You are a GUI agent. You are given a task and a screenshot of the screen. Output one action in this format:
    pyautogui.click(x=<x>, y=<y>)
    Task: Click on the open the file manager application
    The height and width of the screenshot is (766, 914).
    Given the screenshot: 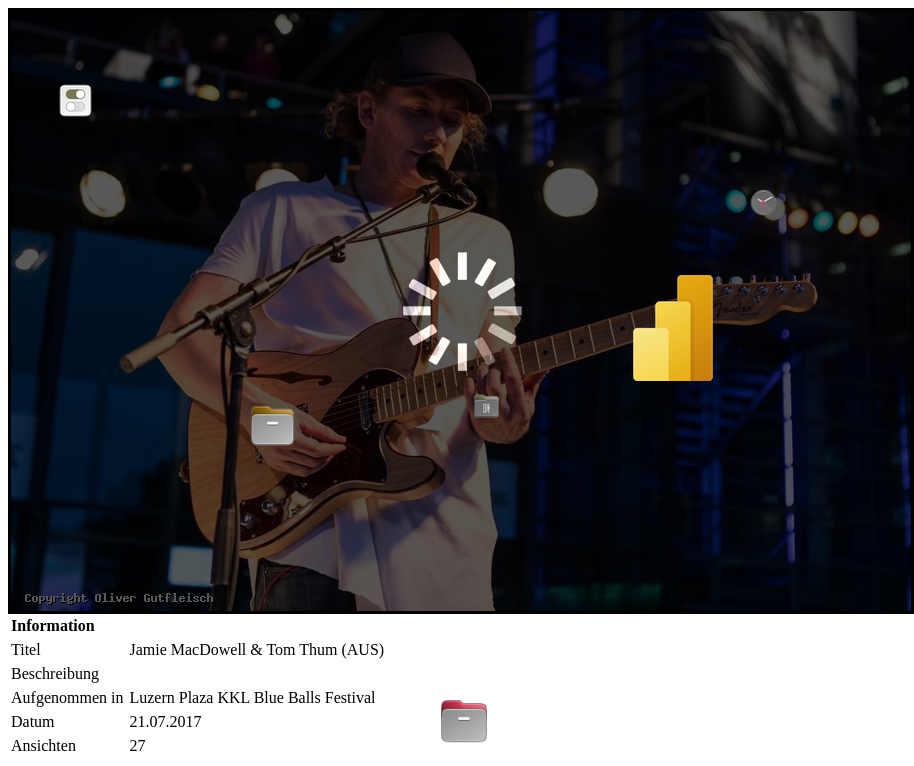 What is the action you would take?
    pyautogui.click(x=272, y=425)
    